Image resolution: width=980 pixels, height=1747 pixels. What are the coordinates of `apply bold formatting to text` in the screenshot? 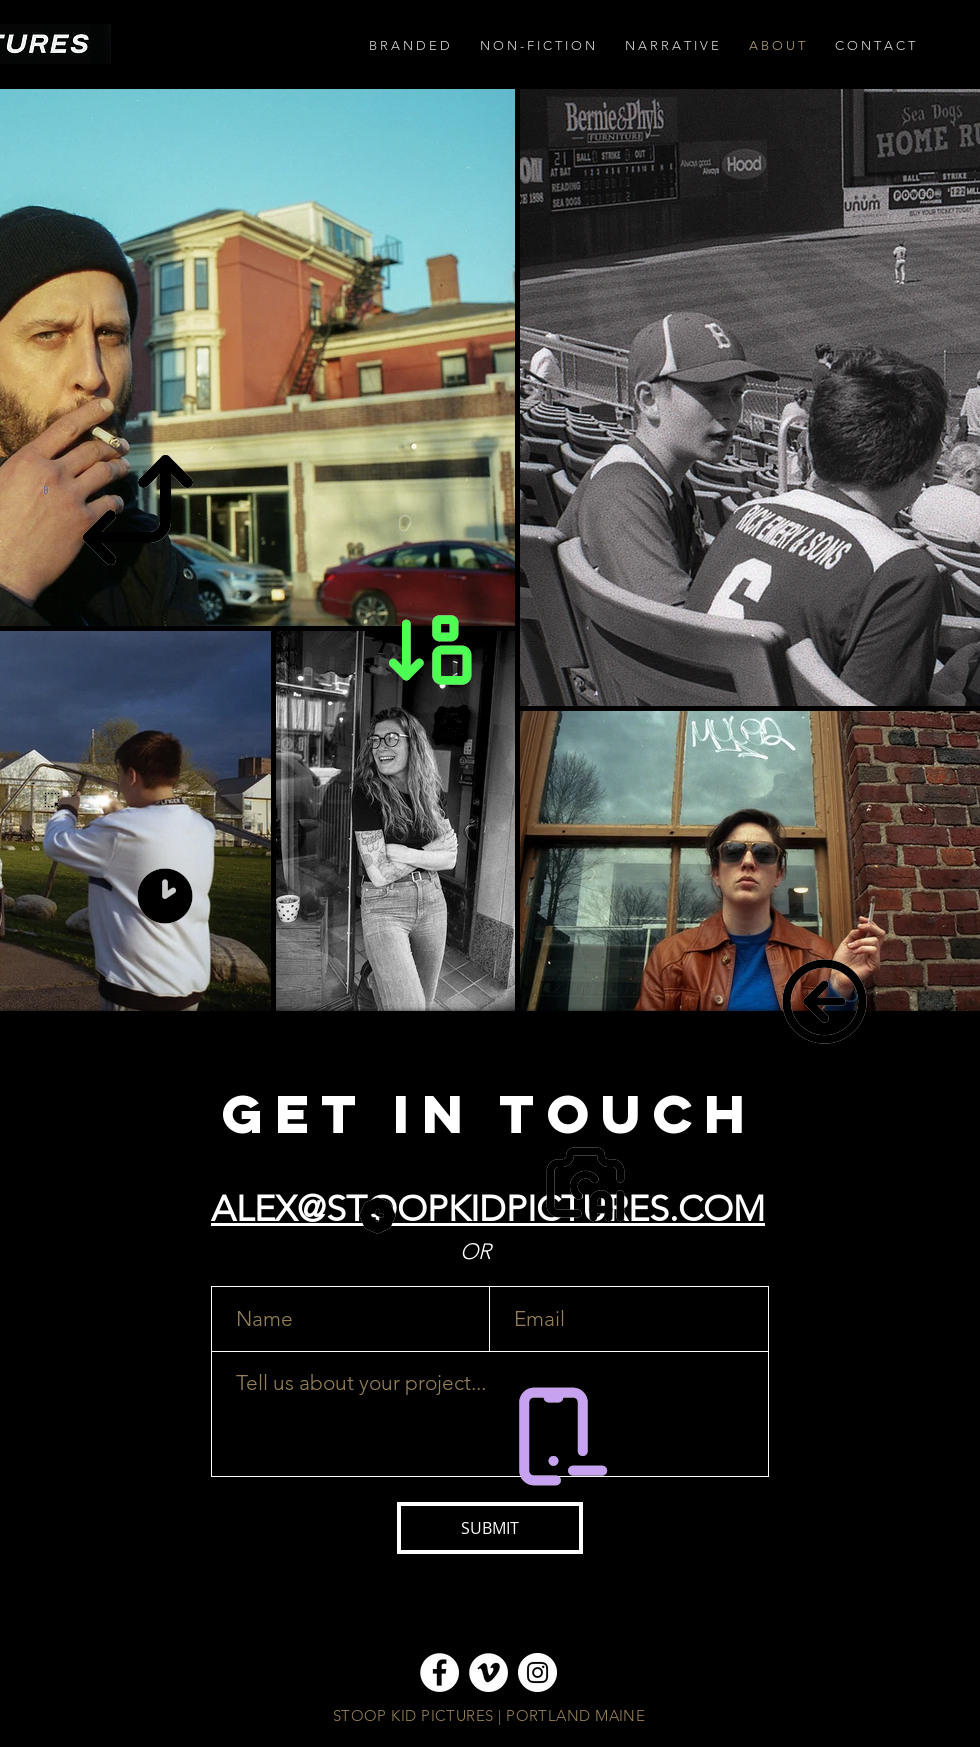 It's located at (46, 490).